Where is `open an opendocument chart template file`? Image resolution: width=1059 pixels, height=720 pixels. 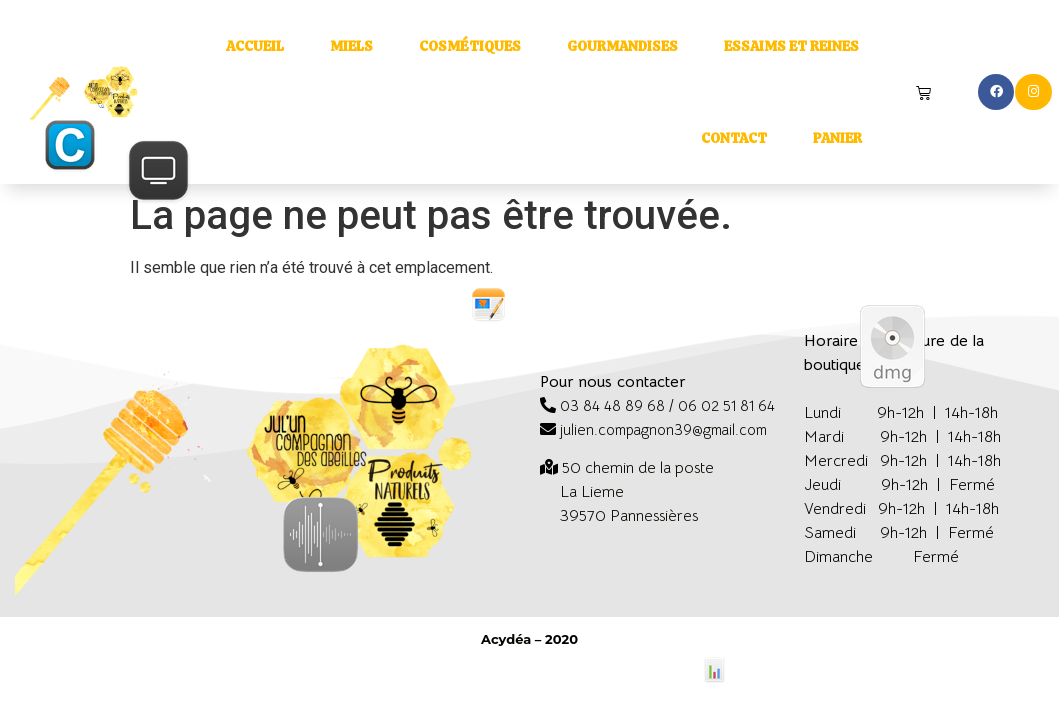
open an opendocument chart template file is located at coordinates (714, 669).